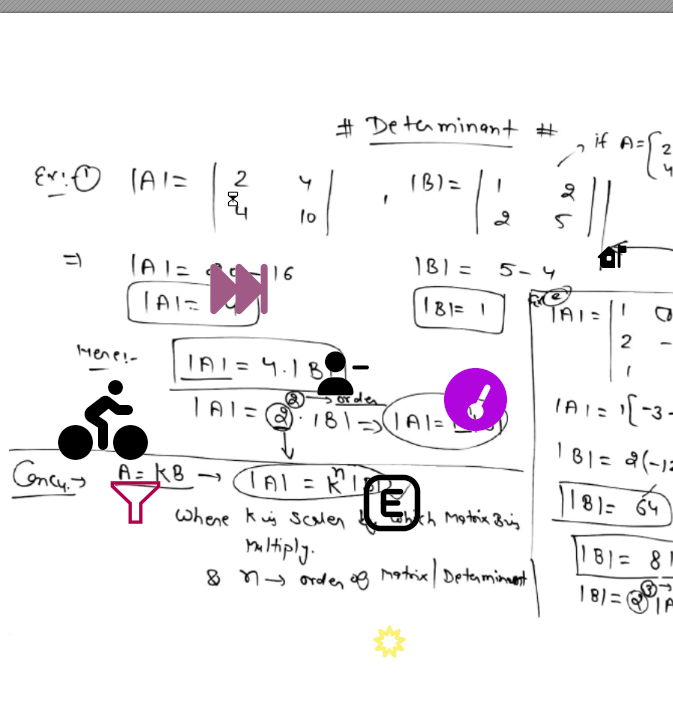 The width and height of the screenshot is (673, 720). I want to click on indicates high performance or speed level, so click(475, 399).